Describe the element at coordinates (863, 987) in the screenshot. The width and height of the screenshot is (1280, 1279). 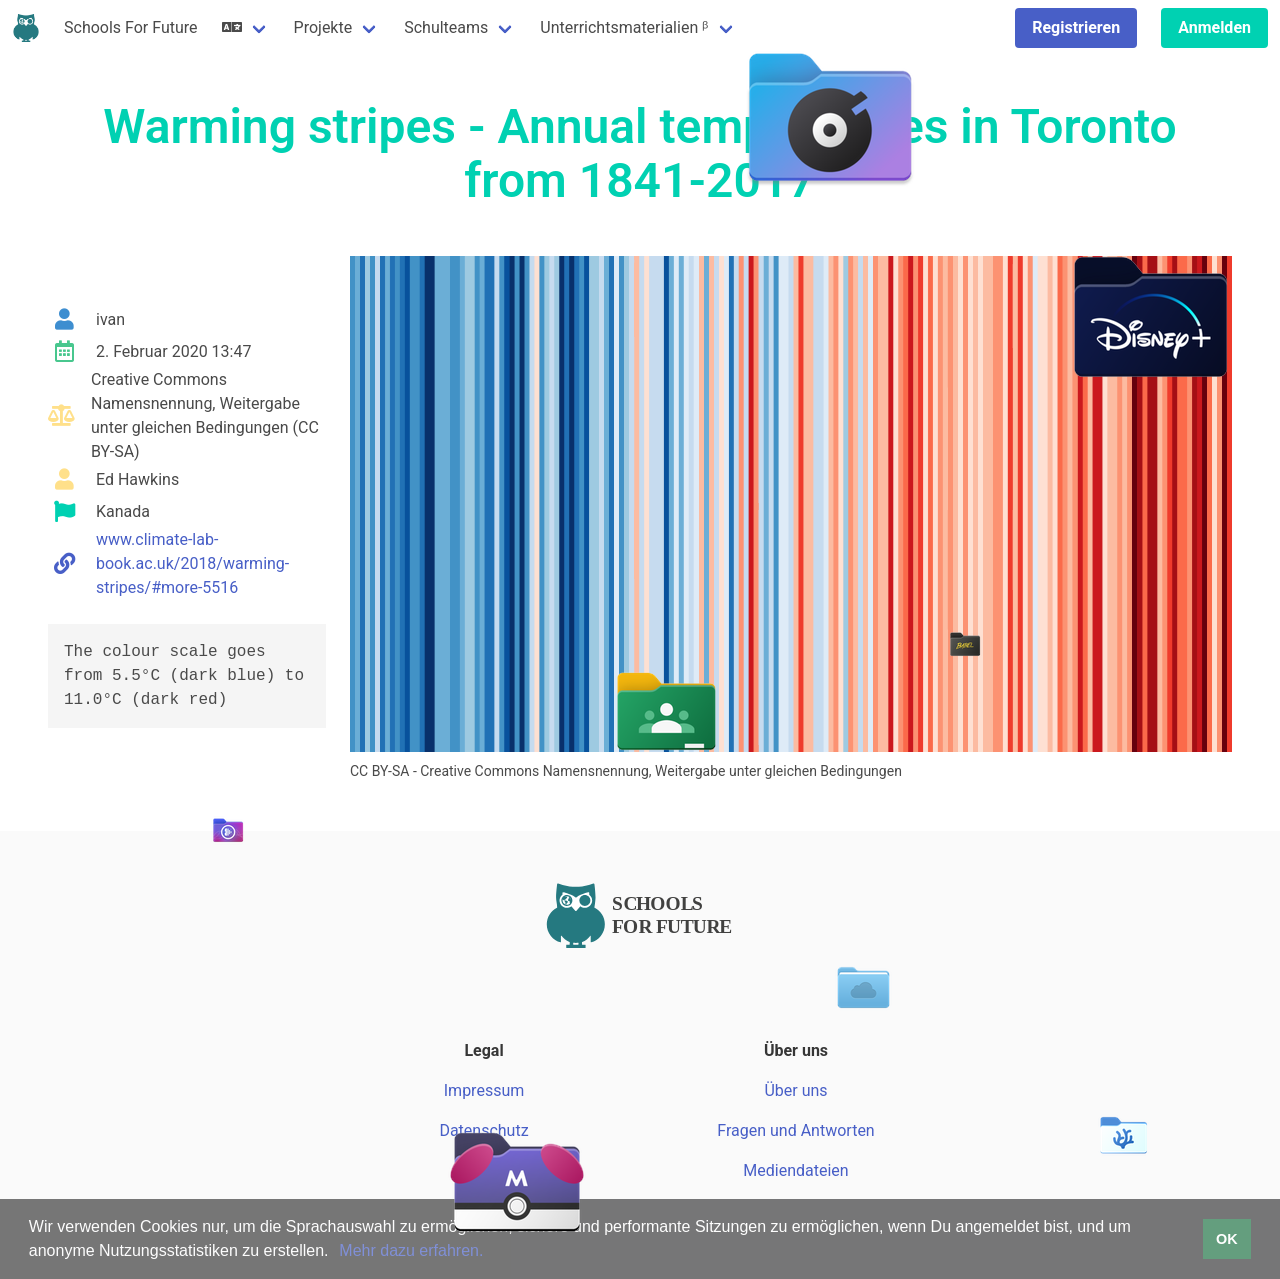
I see `access cloud-synced files and folders` at that location.